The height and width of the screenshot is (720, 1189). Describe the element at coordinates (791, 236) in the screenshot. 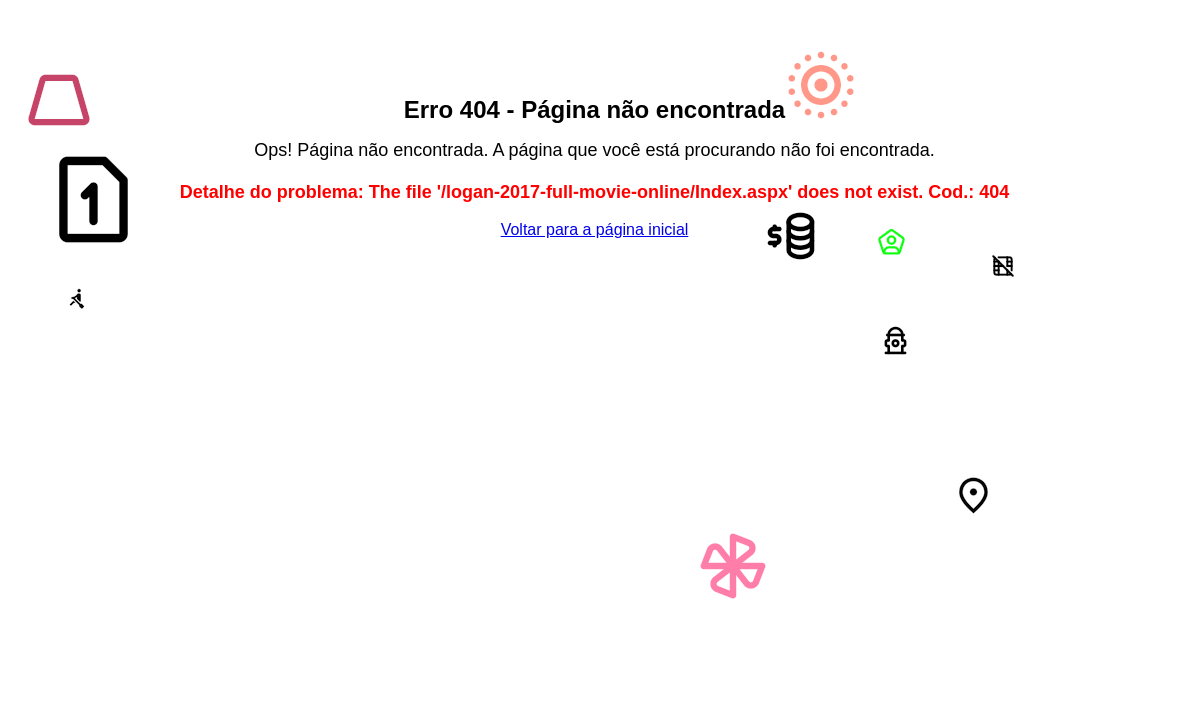

I see `view business plan or financial overview` at that location.